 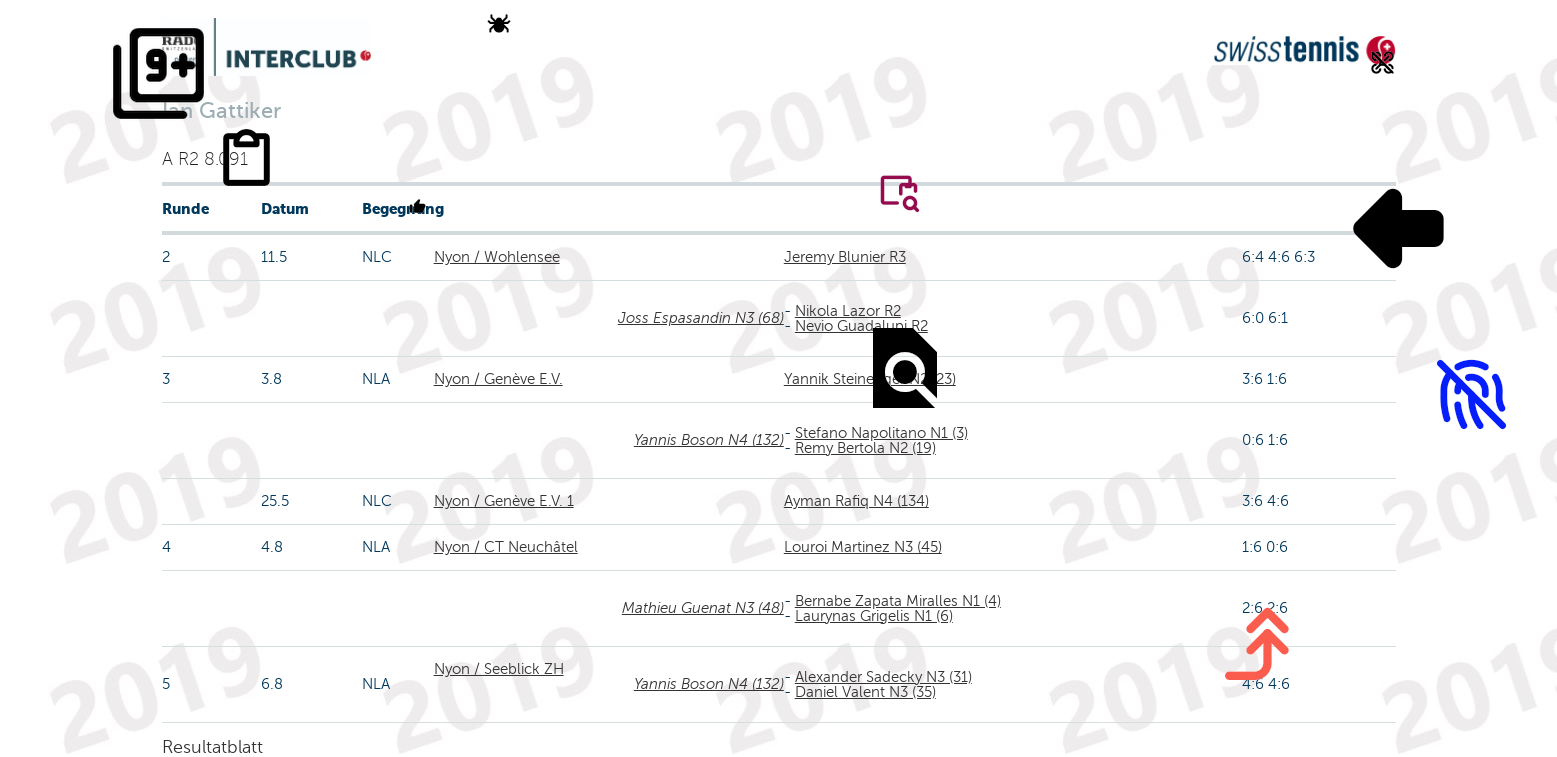 What do you see at coordinates (1382, 62) in the screenshot?
I see `drone connectivity disabled` at bounding box center [1382, 62].